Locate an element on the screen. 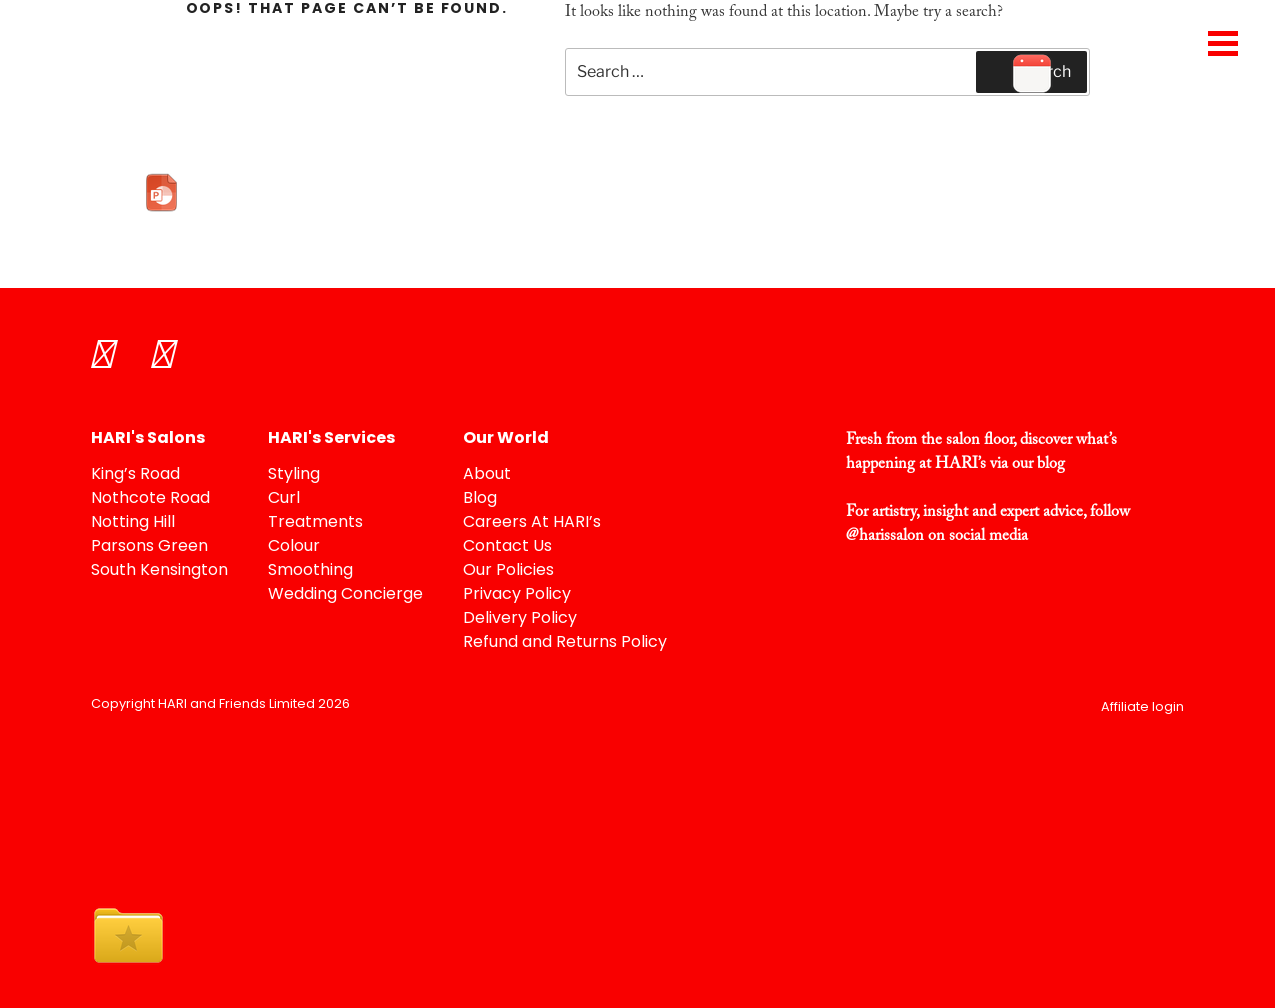 Image resolution: width=1275 pixels, height=1008 pixels. open a calendar file is located at coordinates (1032, 74).